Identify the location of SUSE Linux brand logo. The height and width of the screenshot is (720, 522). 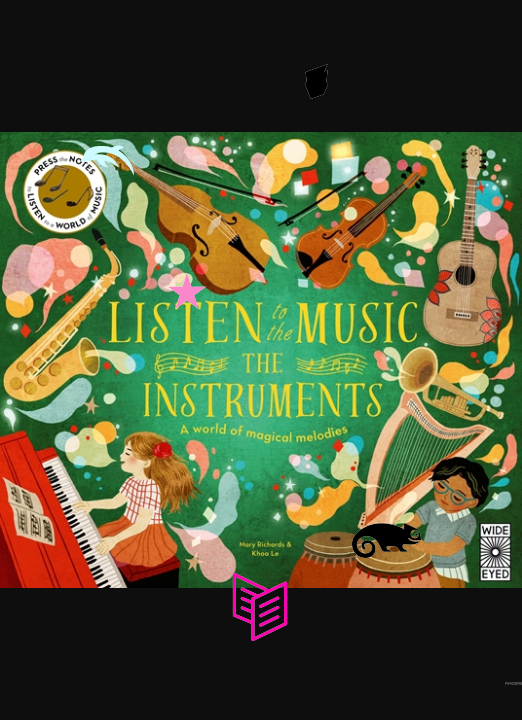
(386, 540).